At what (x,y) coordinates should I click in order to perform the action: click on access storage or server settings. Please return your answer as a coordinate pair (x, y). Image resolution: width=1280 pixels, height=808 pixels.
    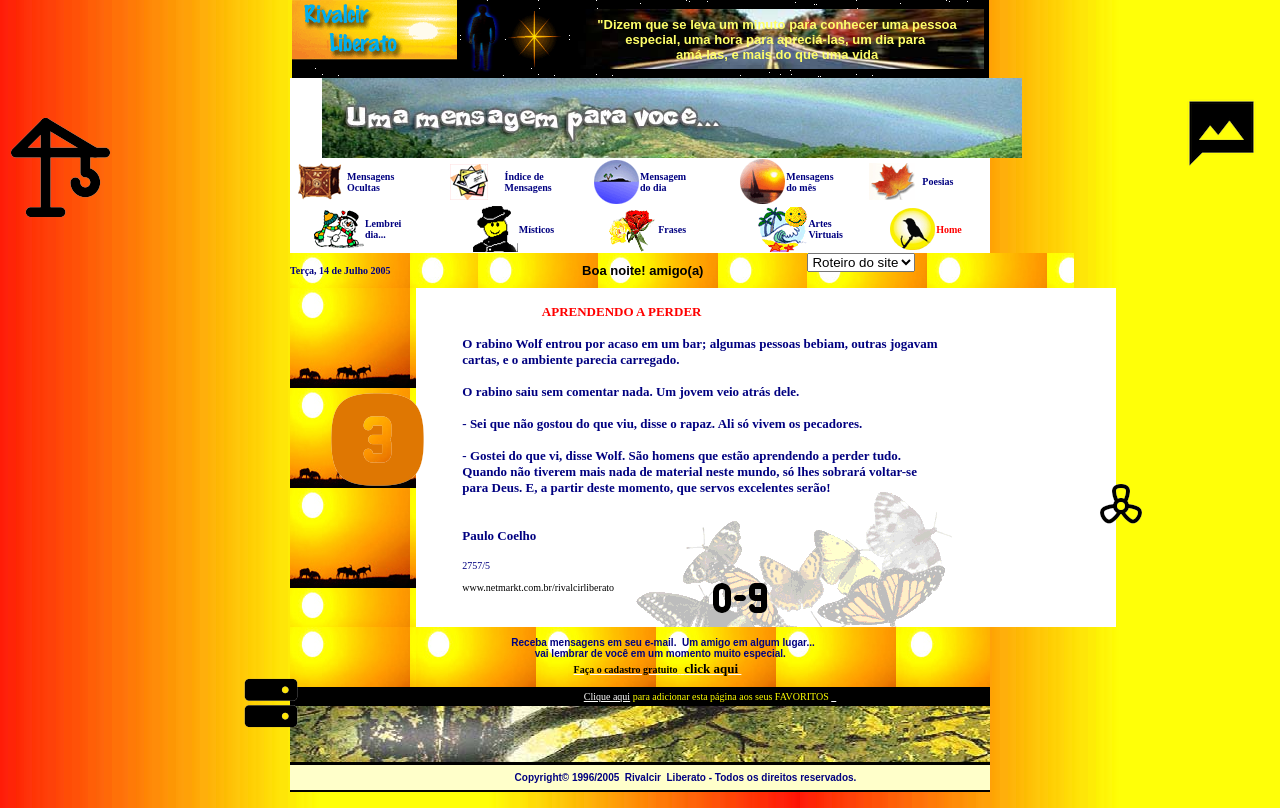
    Looking at the image, I should click on (271, 703).